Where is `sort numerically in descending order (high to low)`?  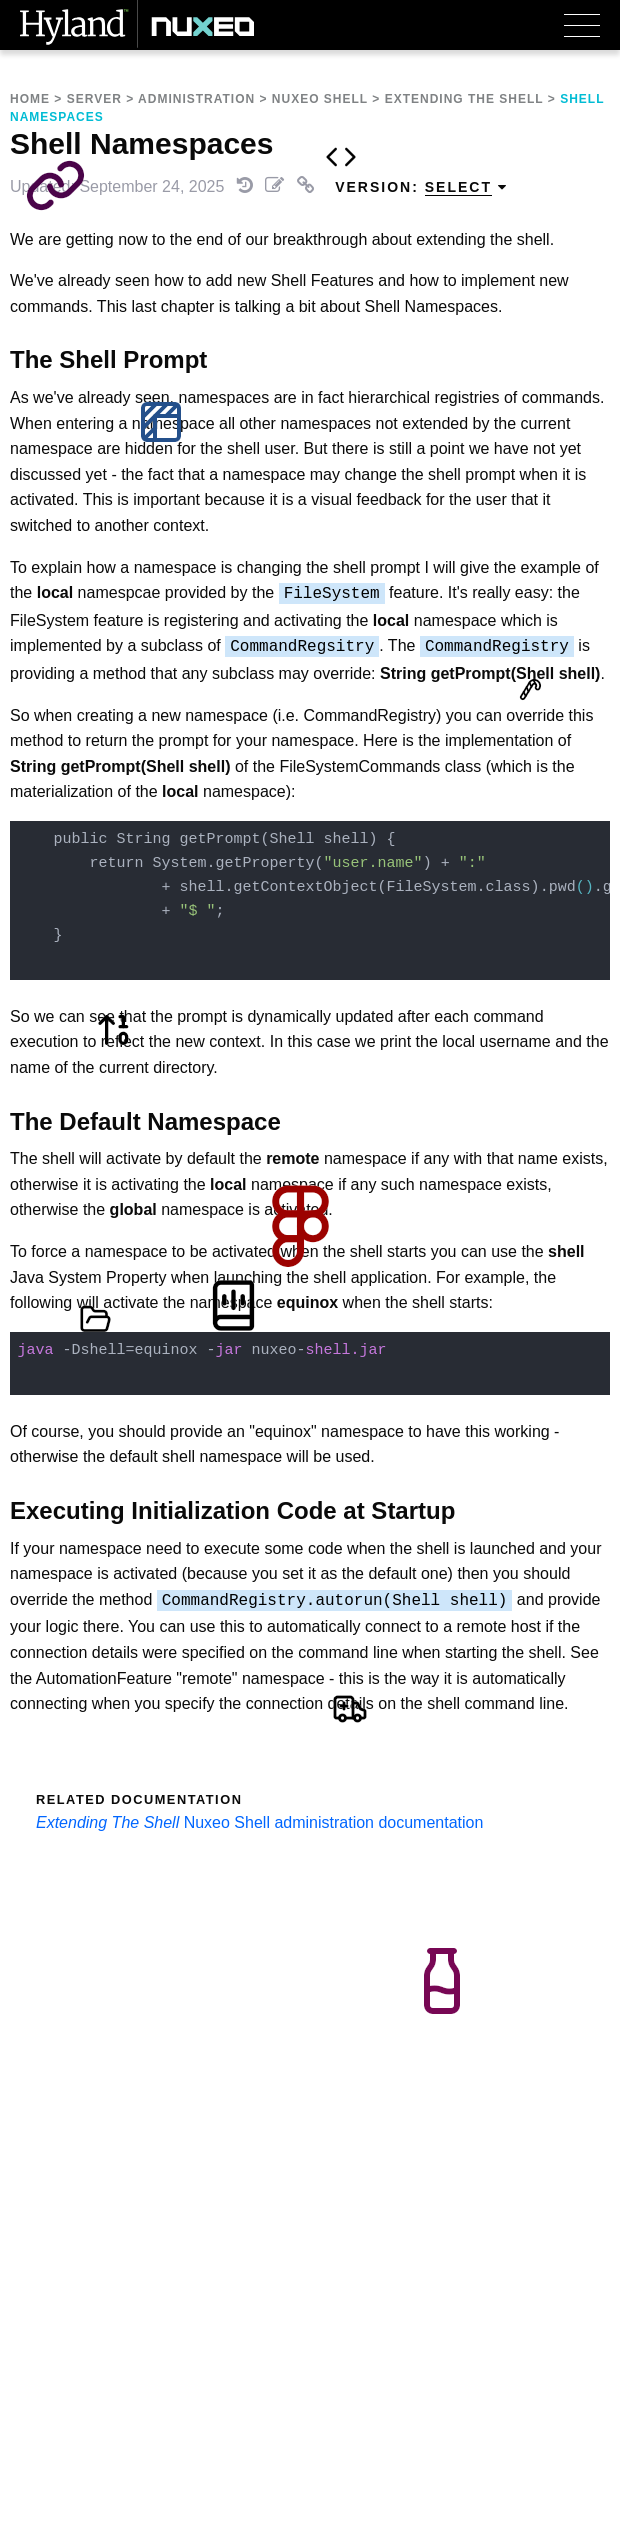
sort numerically in descending order (high to low) is located at coordinates (115, 1030).